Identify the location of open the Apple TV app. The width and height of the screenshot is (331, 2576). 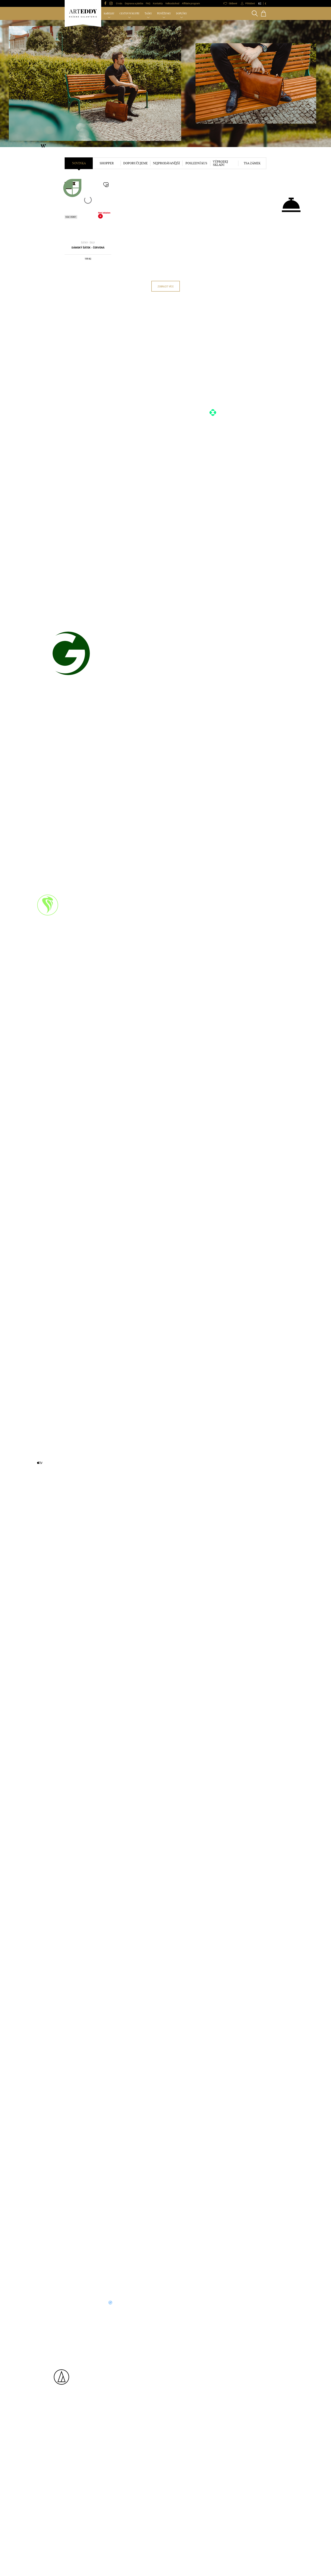
(40, 1463).